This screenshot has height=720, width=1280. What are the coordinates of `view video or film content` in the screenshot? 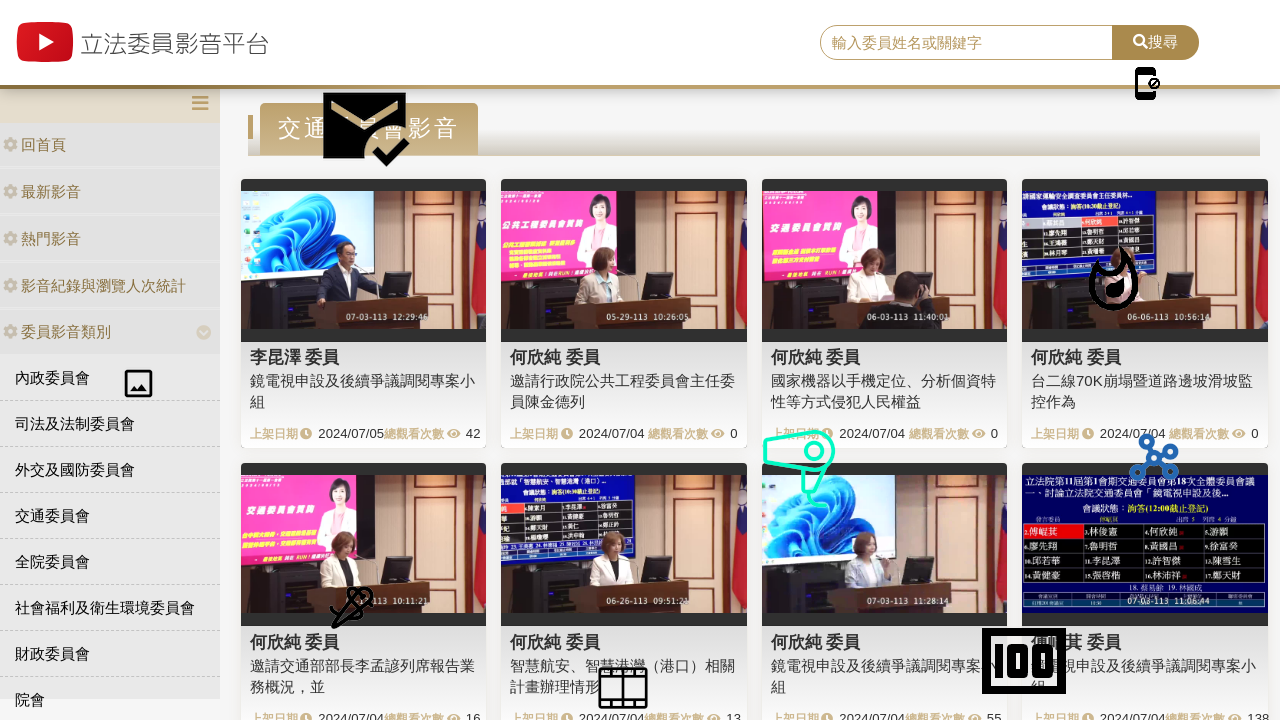 It's located at (623, 688).